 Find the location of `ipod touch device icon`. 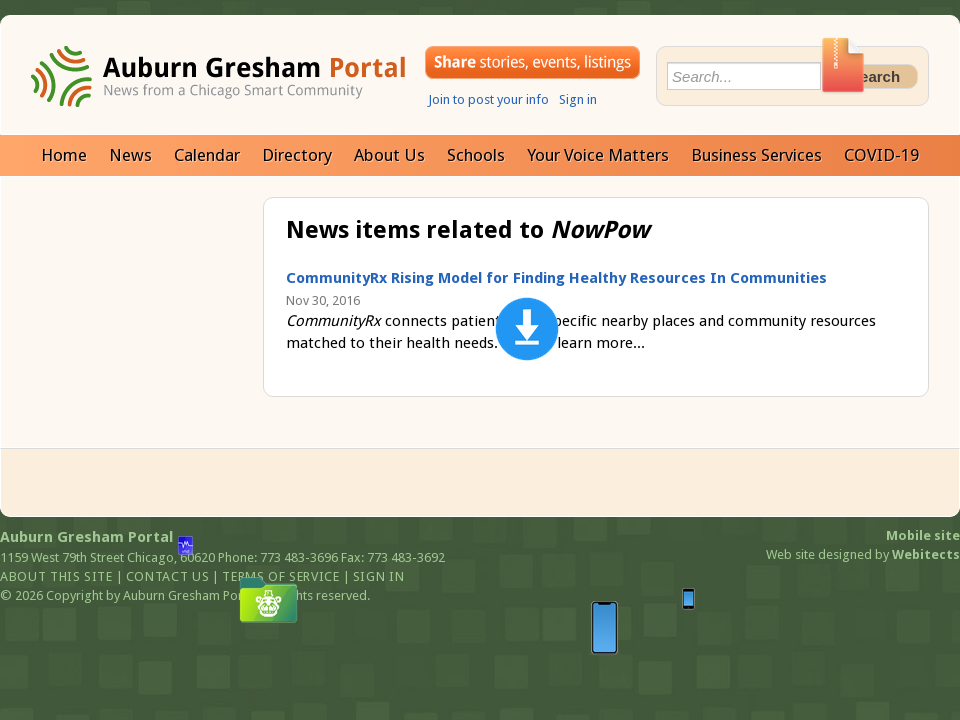

ipod touch device icon is located at coordinates (688, 598).